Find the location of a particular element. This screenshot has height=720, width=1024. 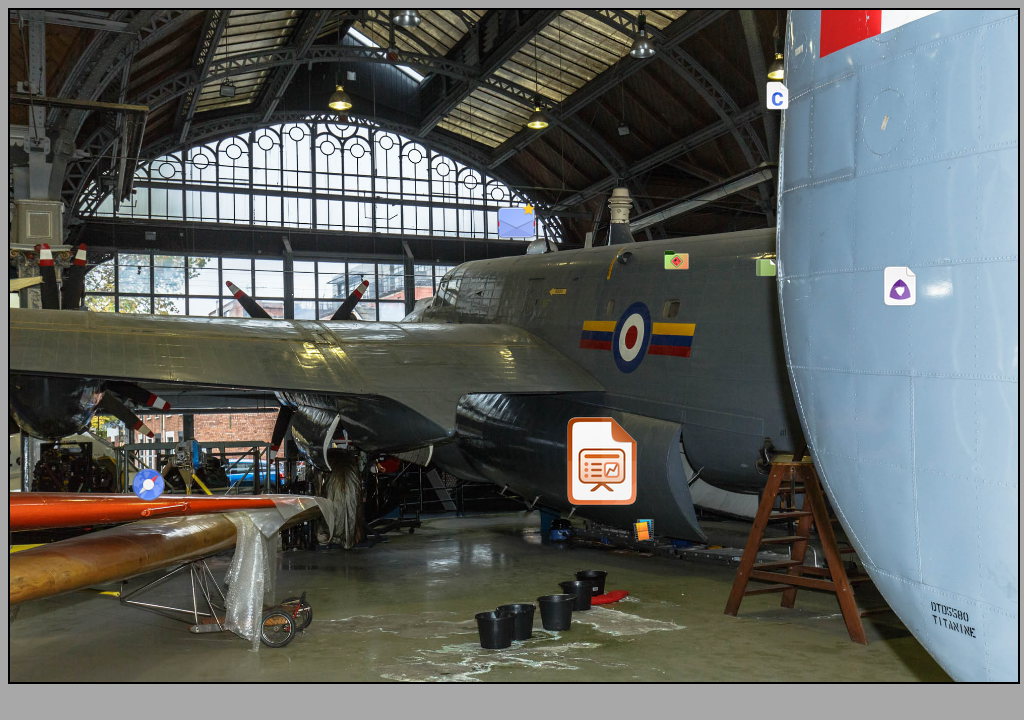

open the web browser is located at coordinates (148, 484).